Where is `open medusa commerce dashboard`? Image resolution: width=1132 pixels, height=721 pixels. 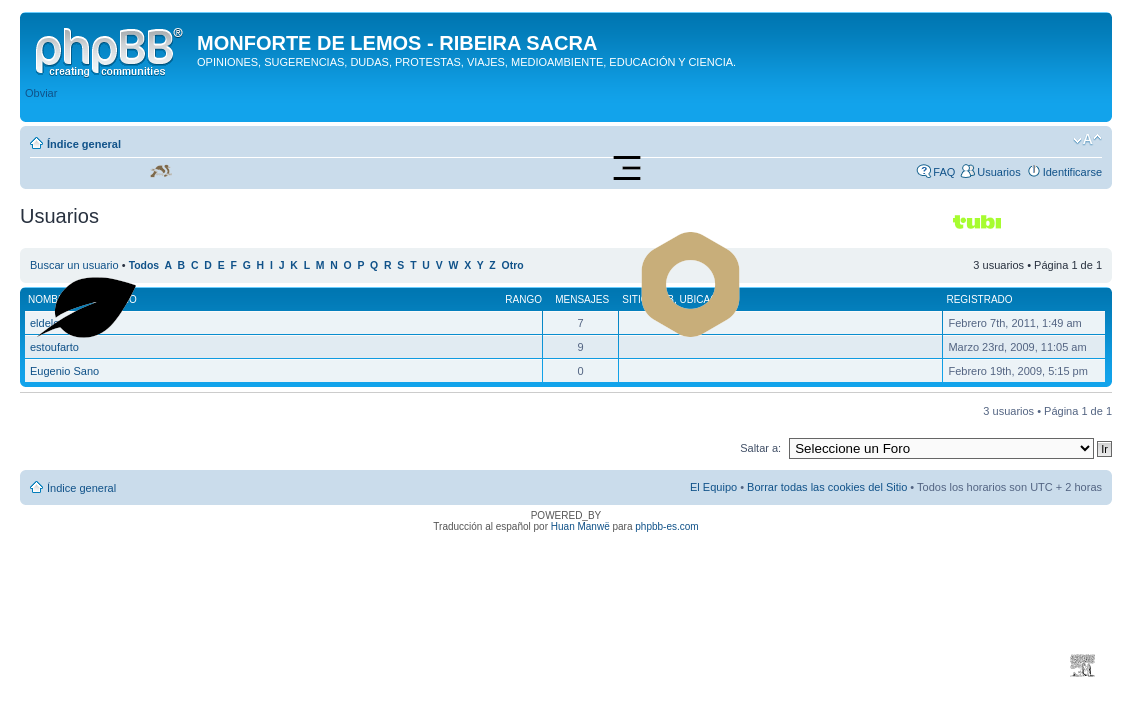
open medusa commerce dashboard is located at coordinates (690, 284).